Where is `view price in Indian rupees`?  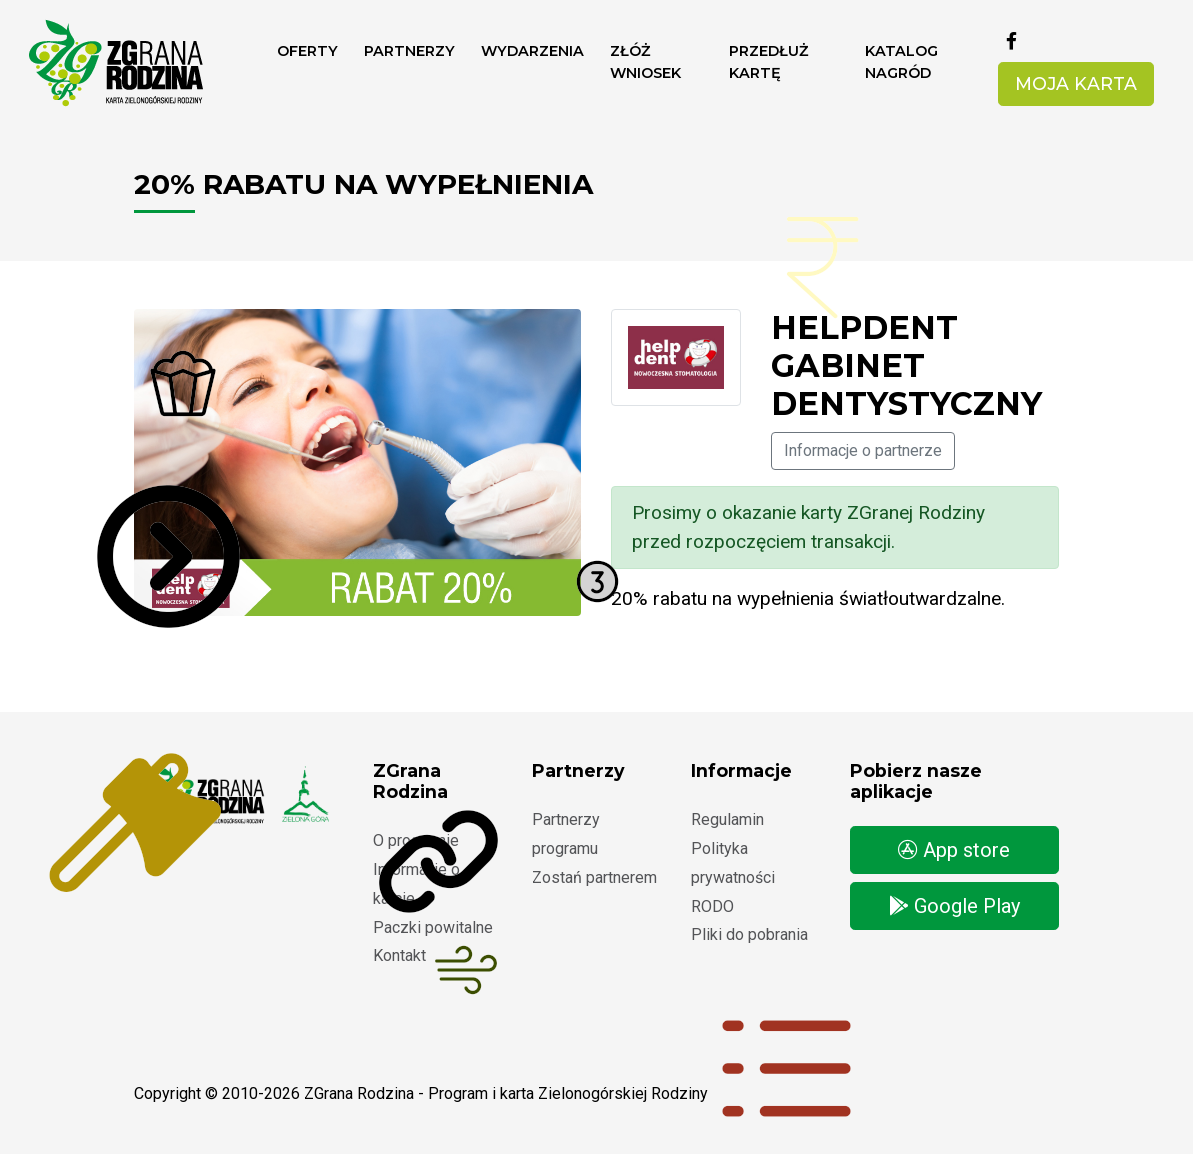
view price in Indian rupees is located at coordinates (818, 265).